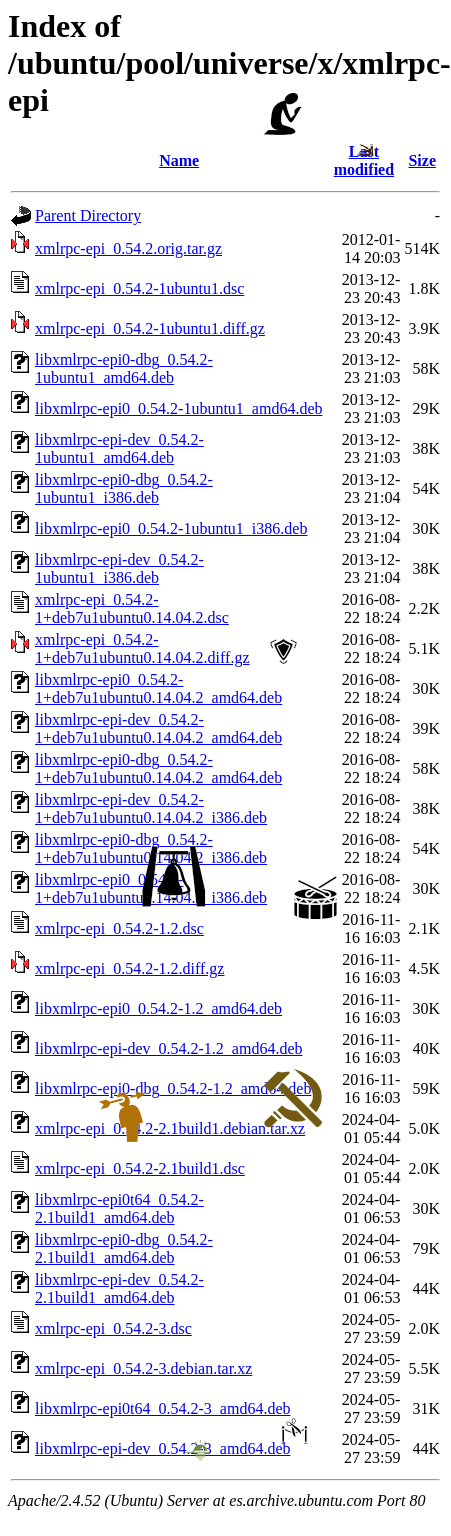  What do you see at coordinates (173, 876) in the screenshot?
I see `carillon or bell tower instrument` at bounding box center [173, 876].